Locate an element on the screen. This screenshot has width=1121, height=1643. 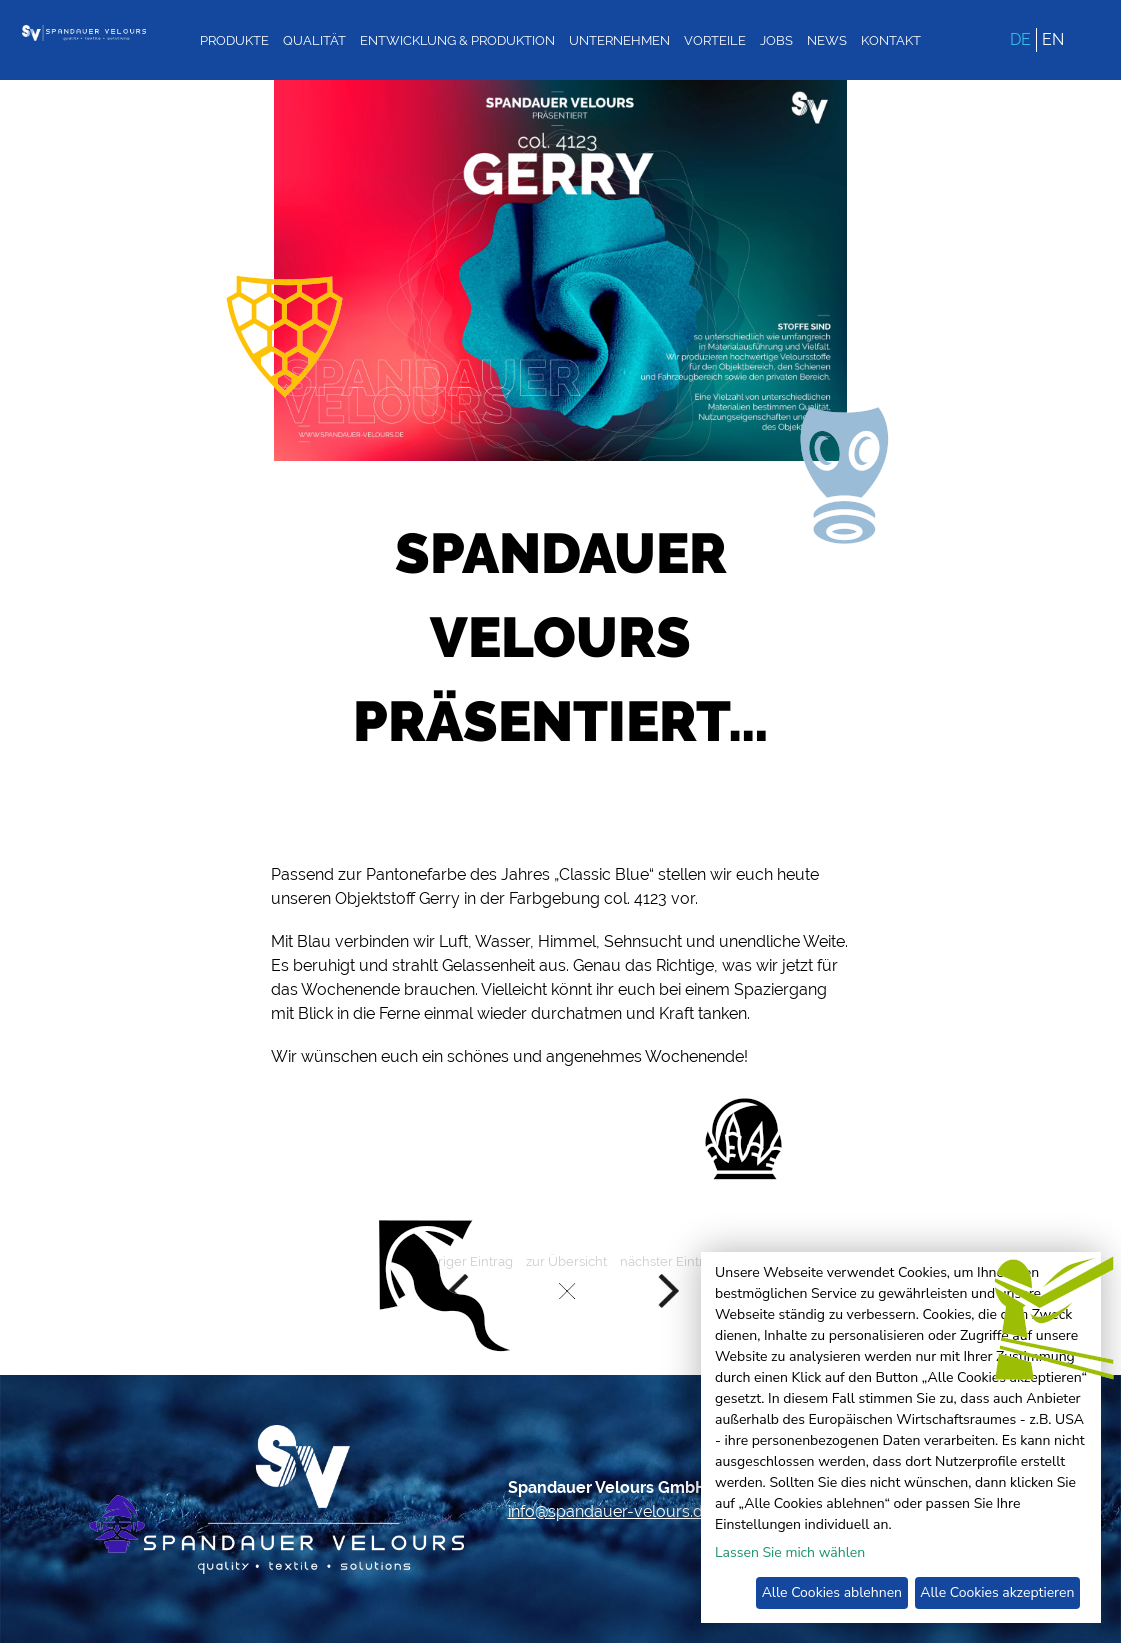
view dragon companion or pet status is located at coordinates (745, 1137).